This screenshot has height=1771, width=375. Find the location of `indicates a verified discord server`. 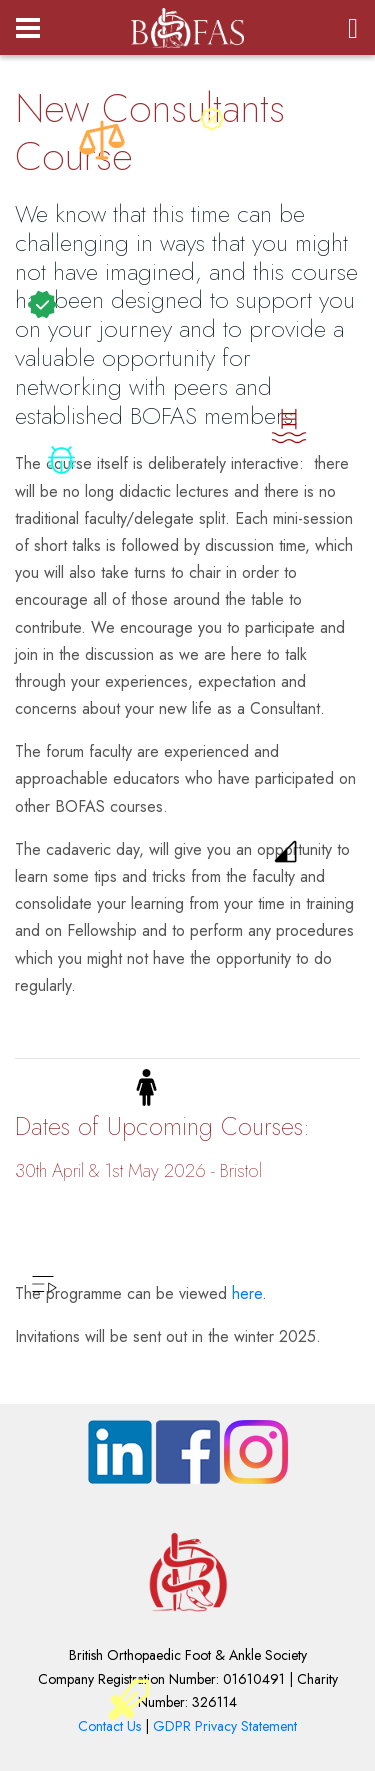

indicates a verified discord server is located at coordinates (42, 304).